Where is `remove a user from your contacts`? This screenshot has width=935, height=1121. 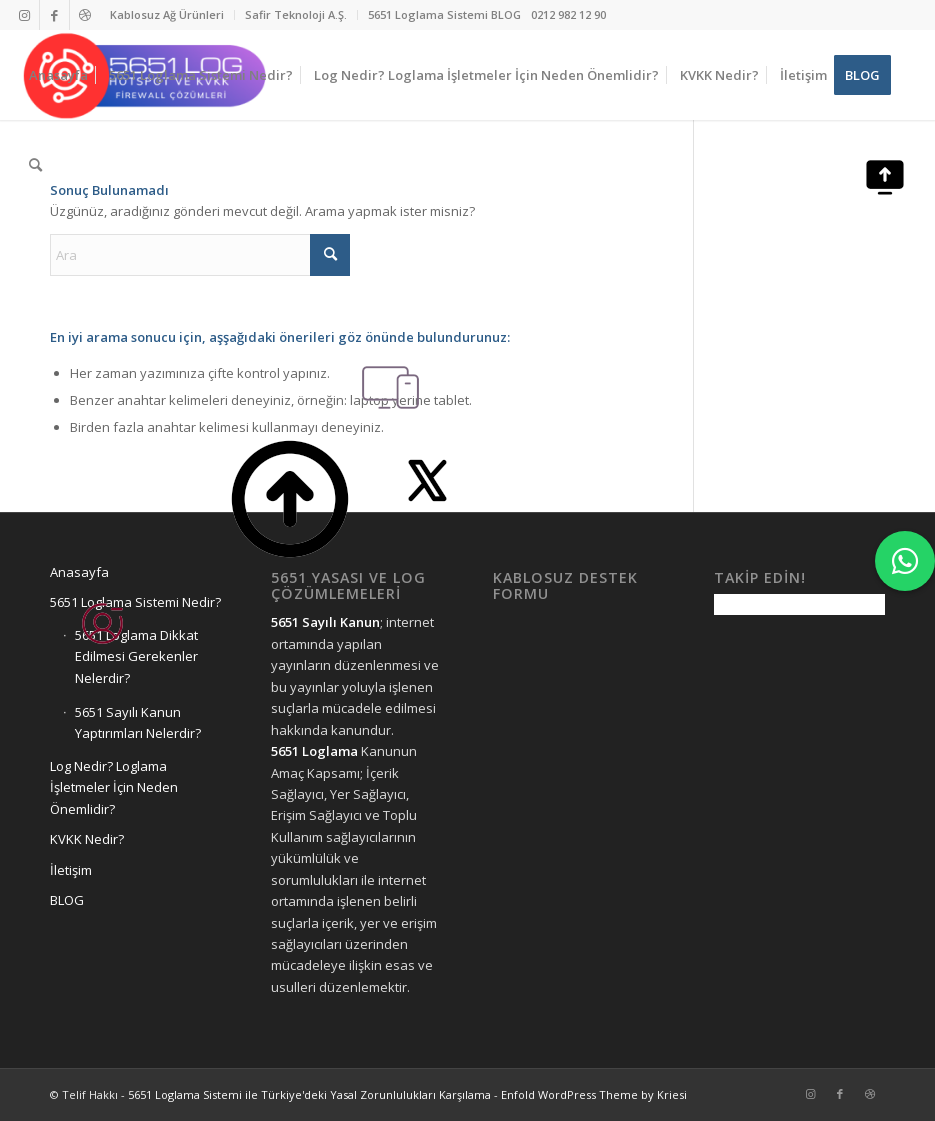
remove a user from your contacts is located at coordinates (102, 623).